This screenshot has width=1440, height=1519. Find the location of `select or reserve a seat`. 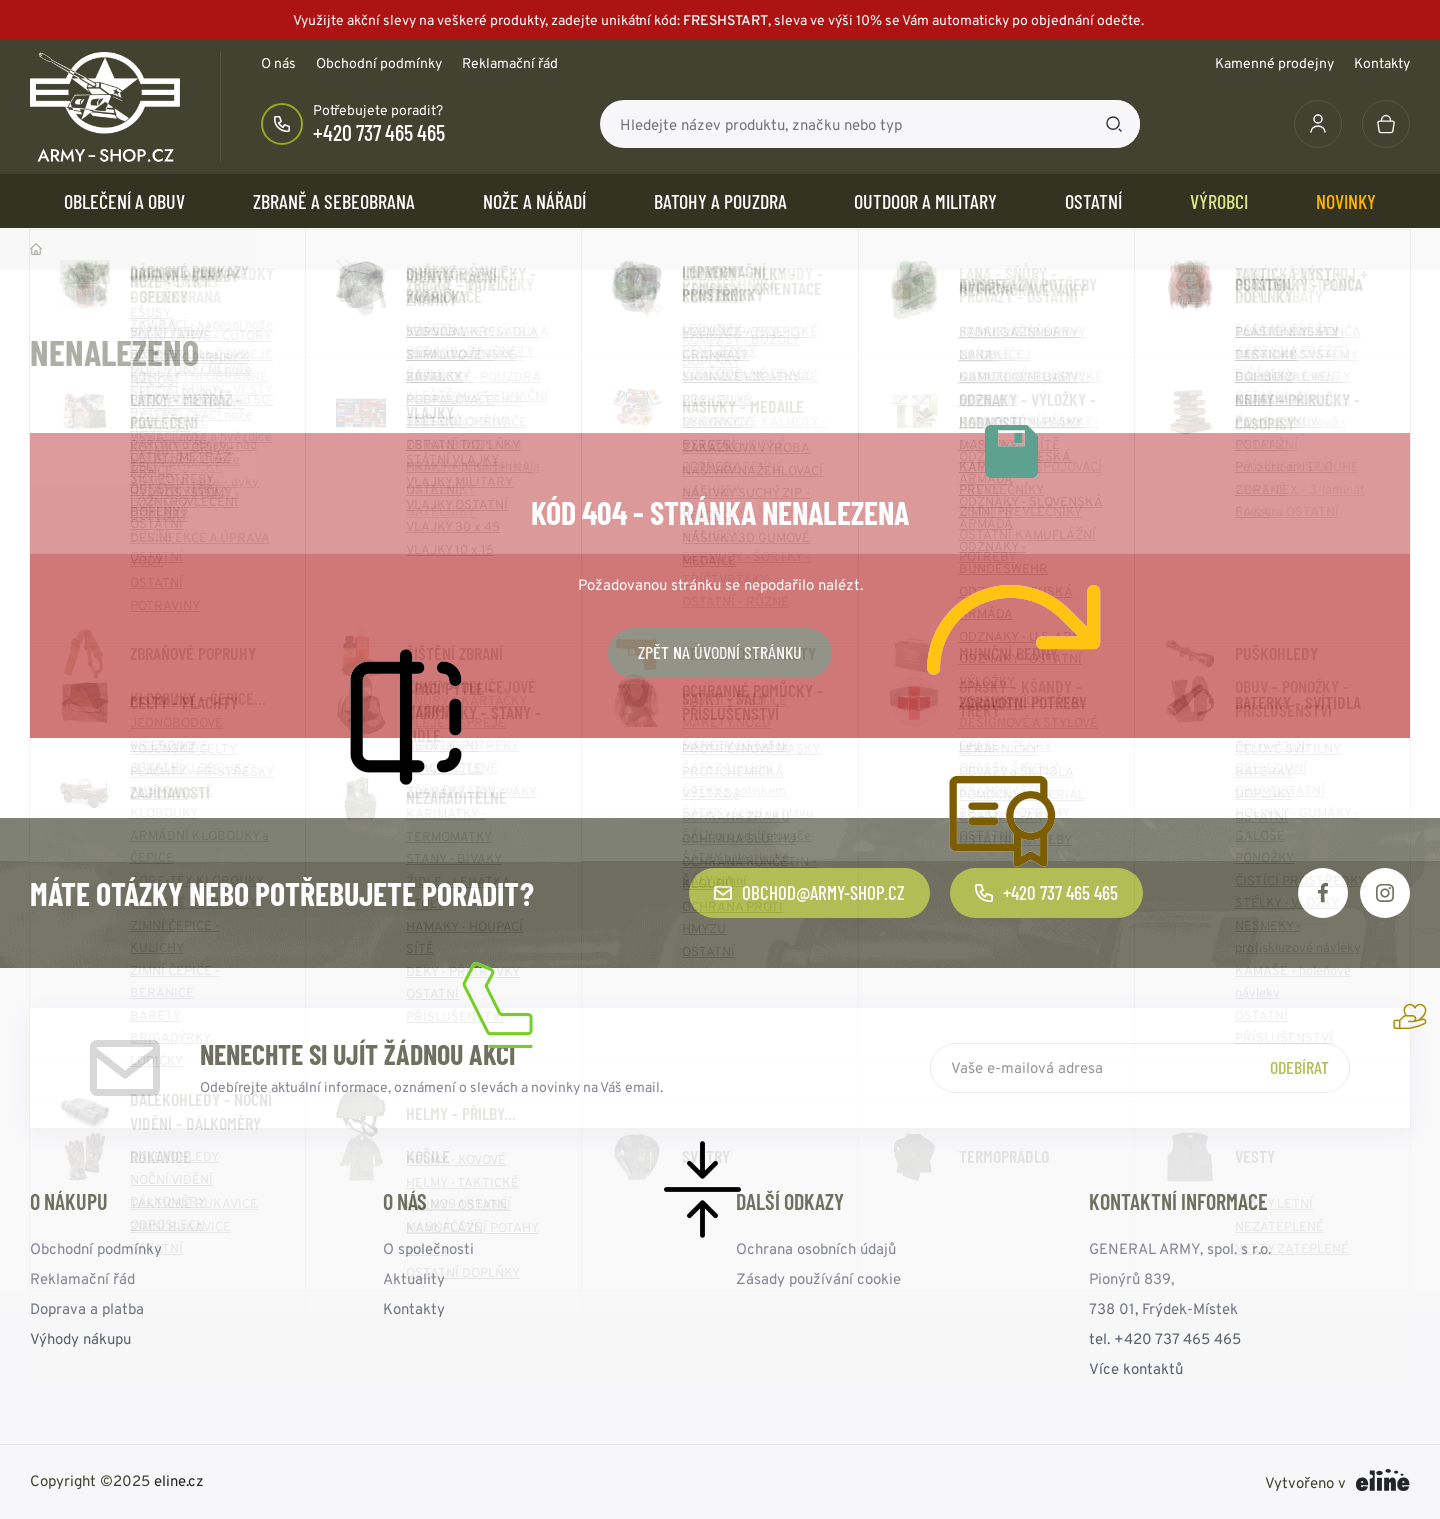

select or reserve a seat is located at coordinates (496, 1005).